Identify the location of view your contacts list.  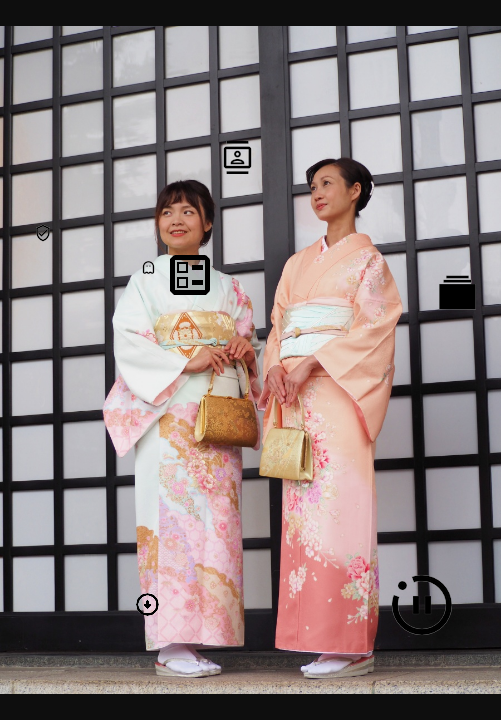
(237, 157).